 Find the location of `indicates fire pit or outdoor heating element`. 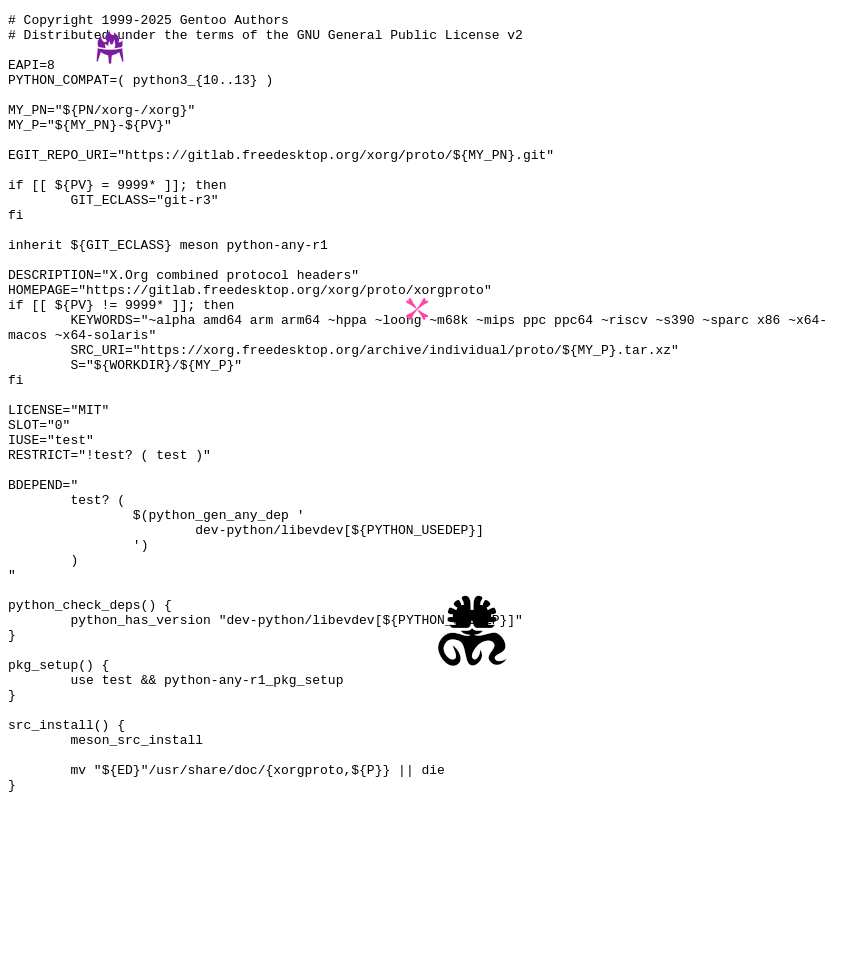

indicates fire pit or outdoor heating element is located at coordinates (110, 47).